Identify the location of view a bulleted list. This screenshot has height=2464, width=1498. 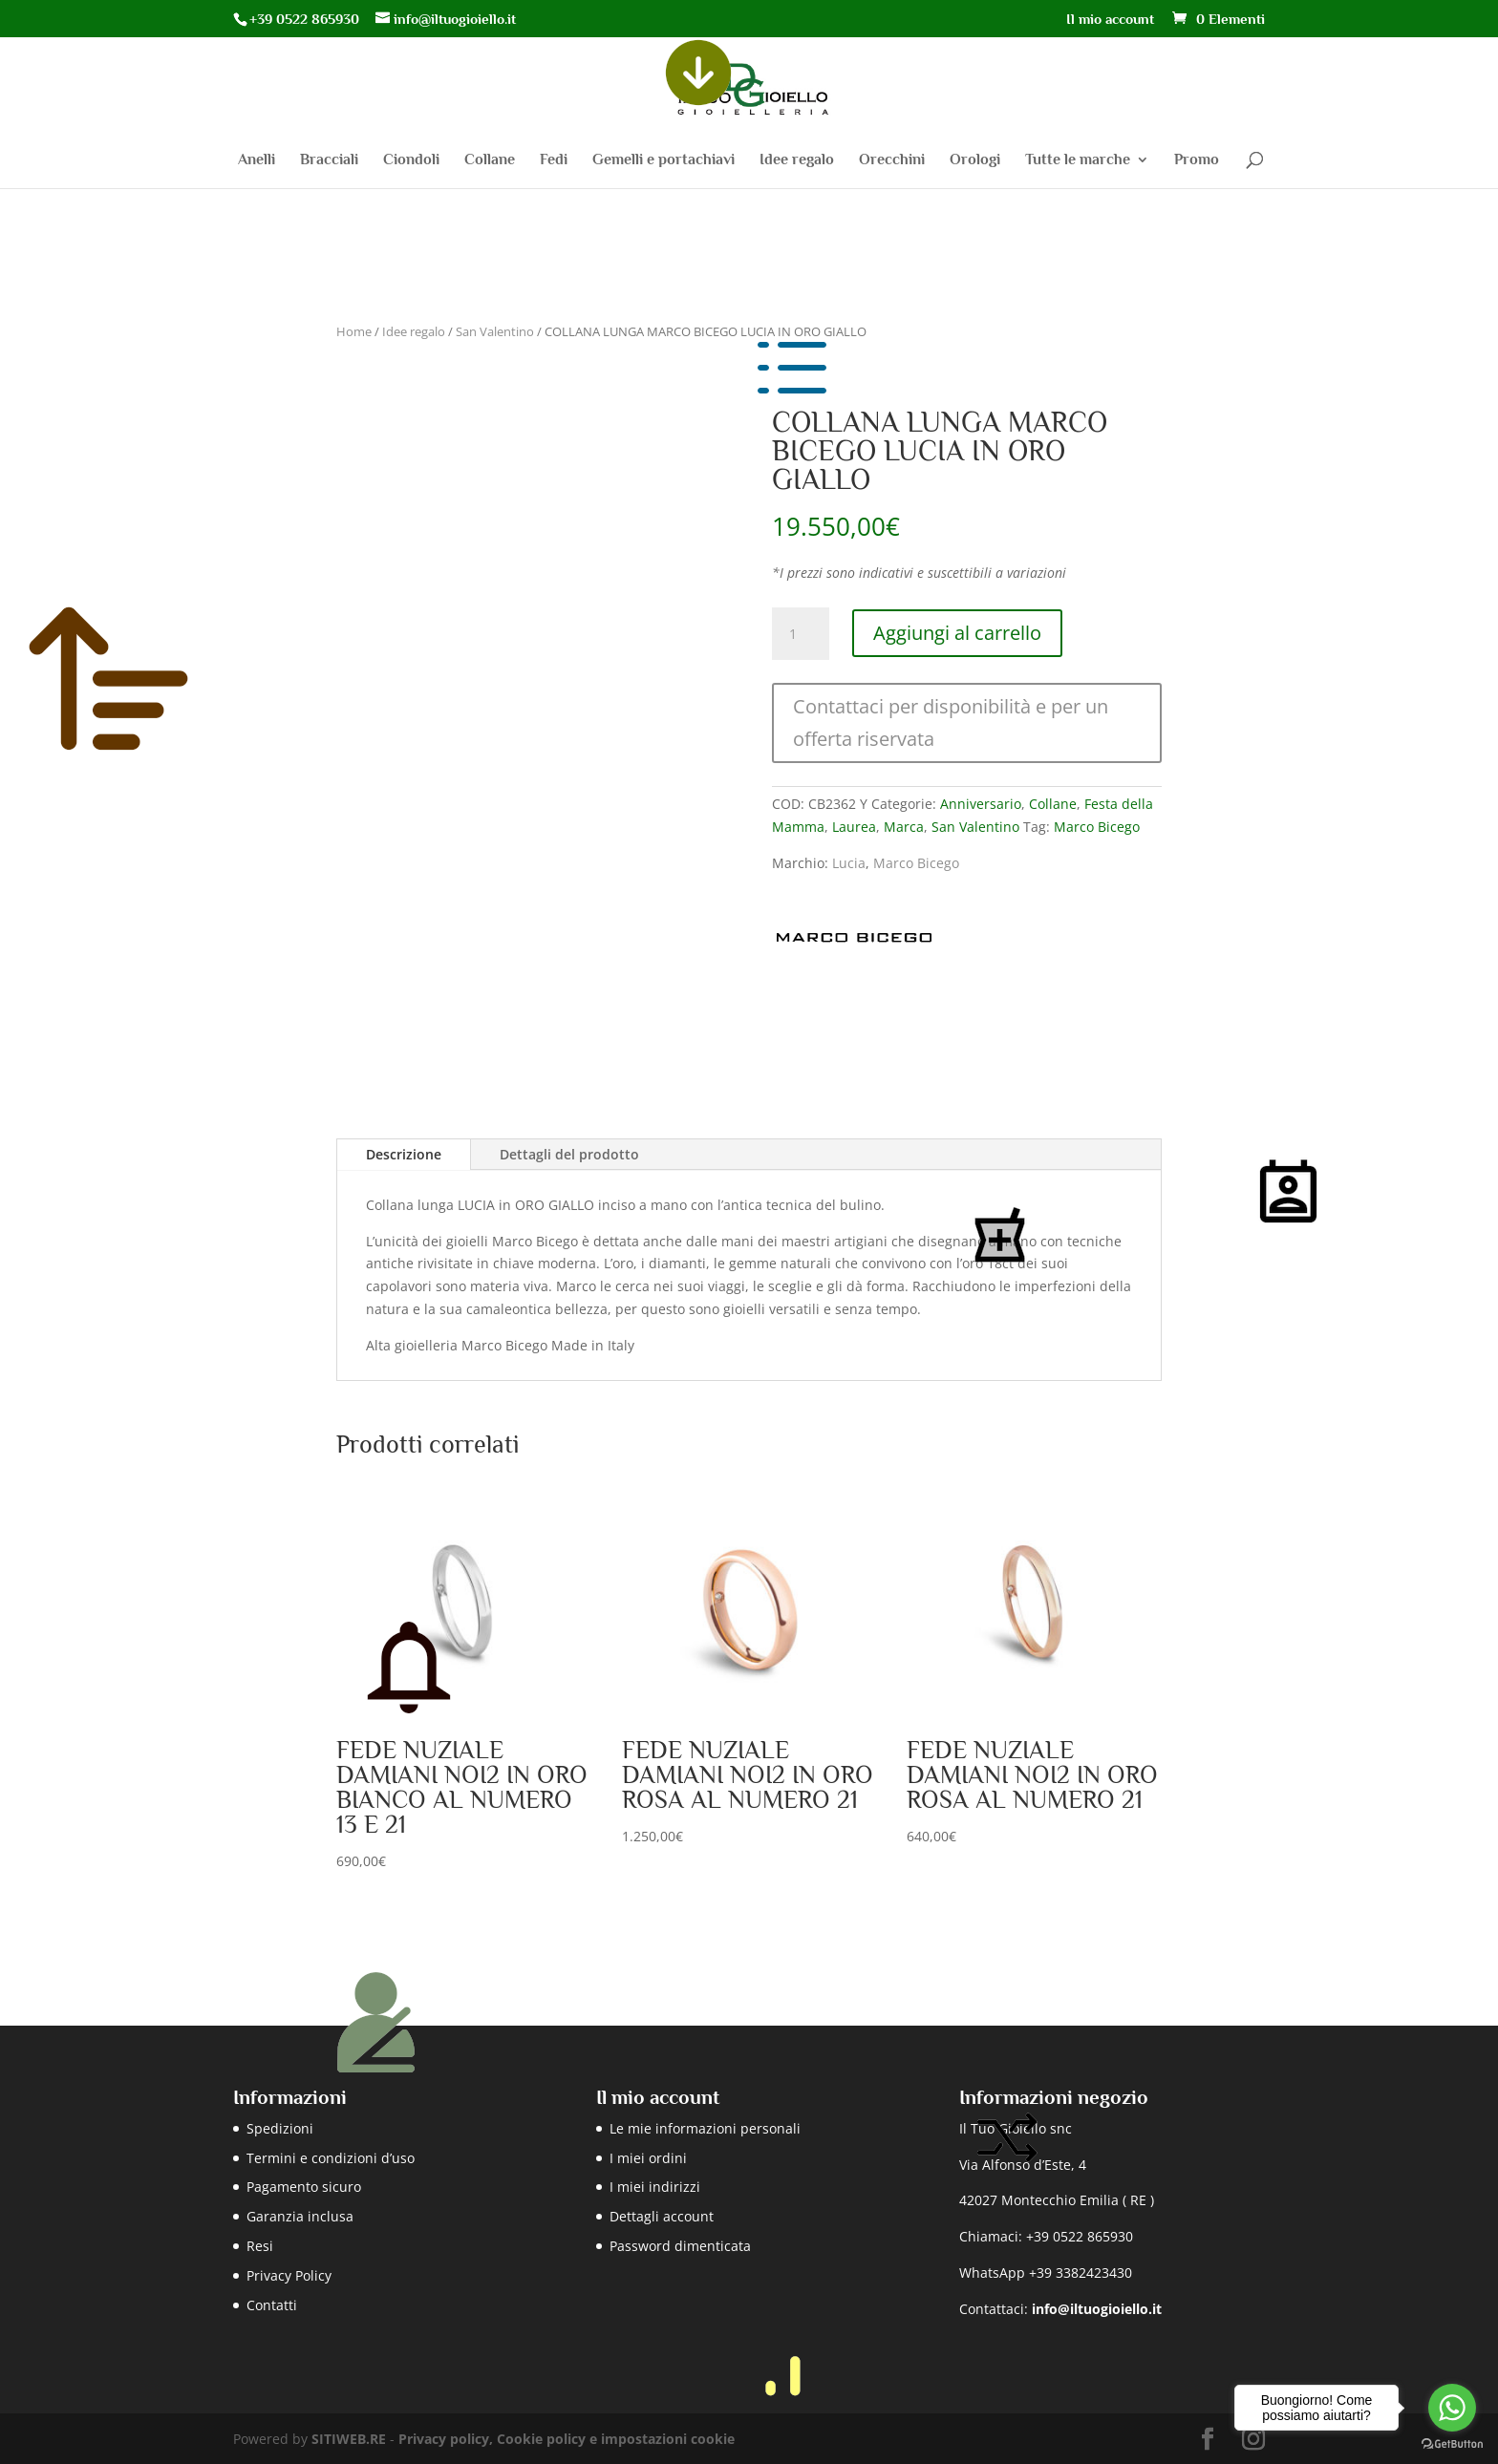
(792, 368).